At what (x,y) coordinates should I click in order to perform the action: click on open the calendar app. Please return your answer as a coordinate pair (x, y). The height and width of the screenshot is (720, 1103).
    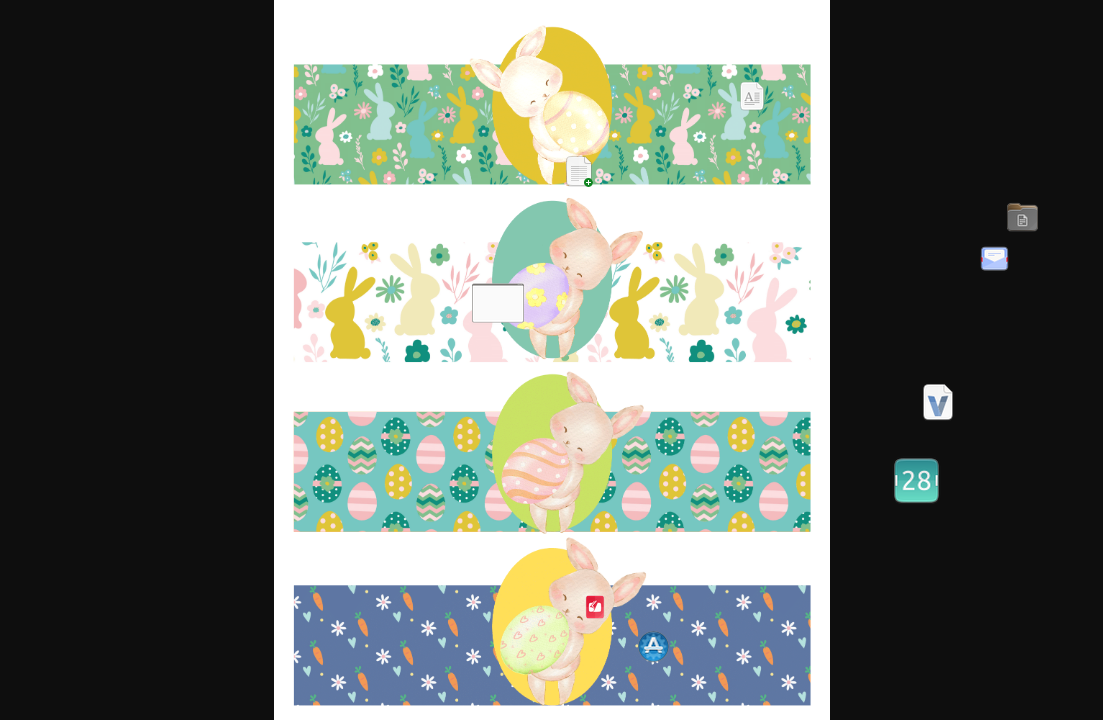
    Looking at the image, I should click on (916, 480).